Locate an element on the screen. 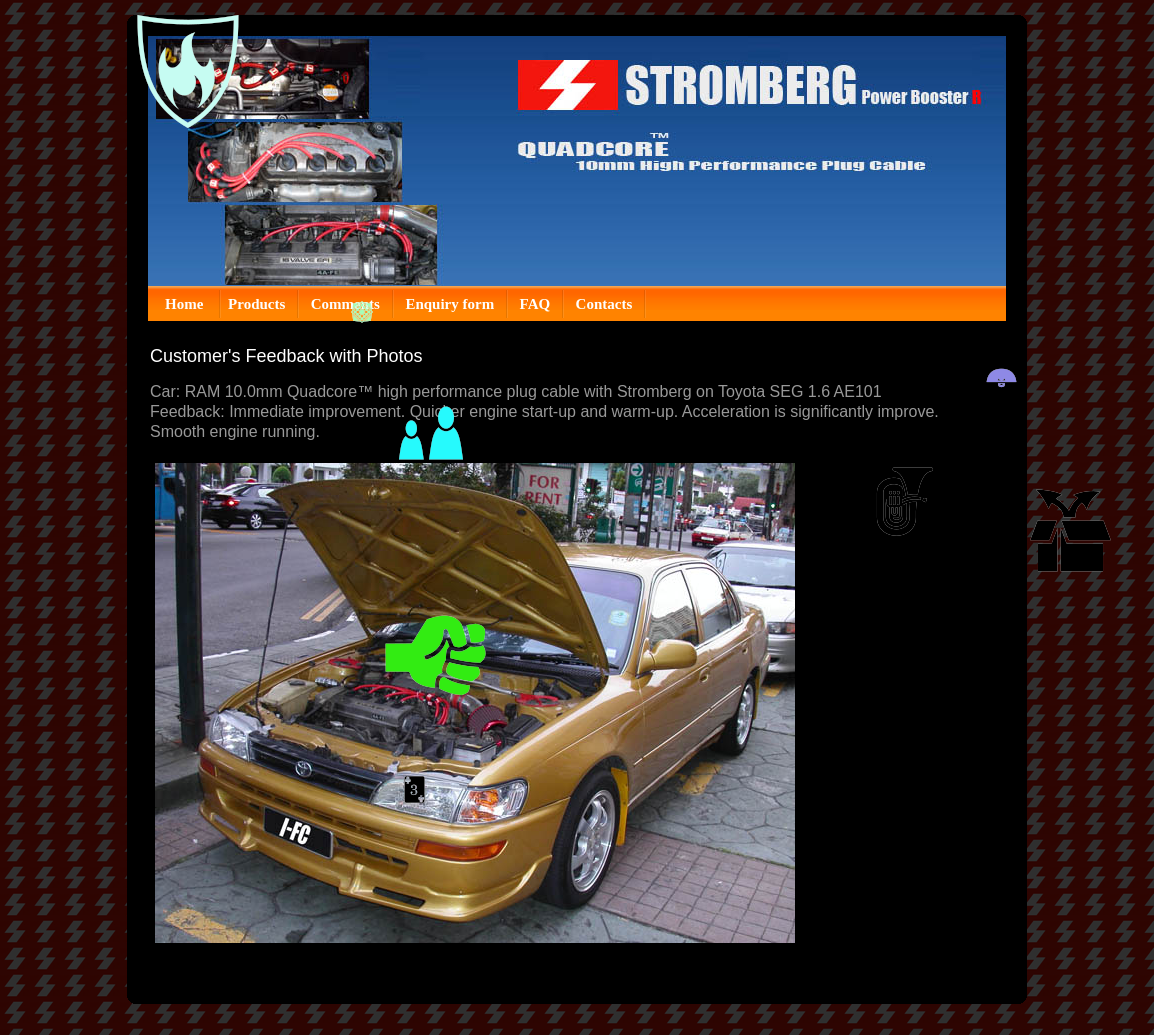 Image resolution: width=1154 pixels, height=1035 pixels. rock move in a rock-paper-scissors game is located at coordinates (436, 649).